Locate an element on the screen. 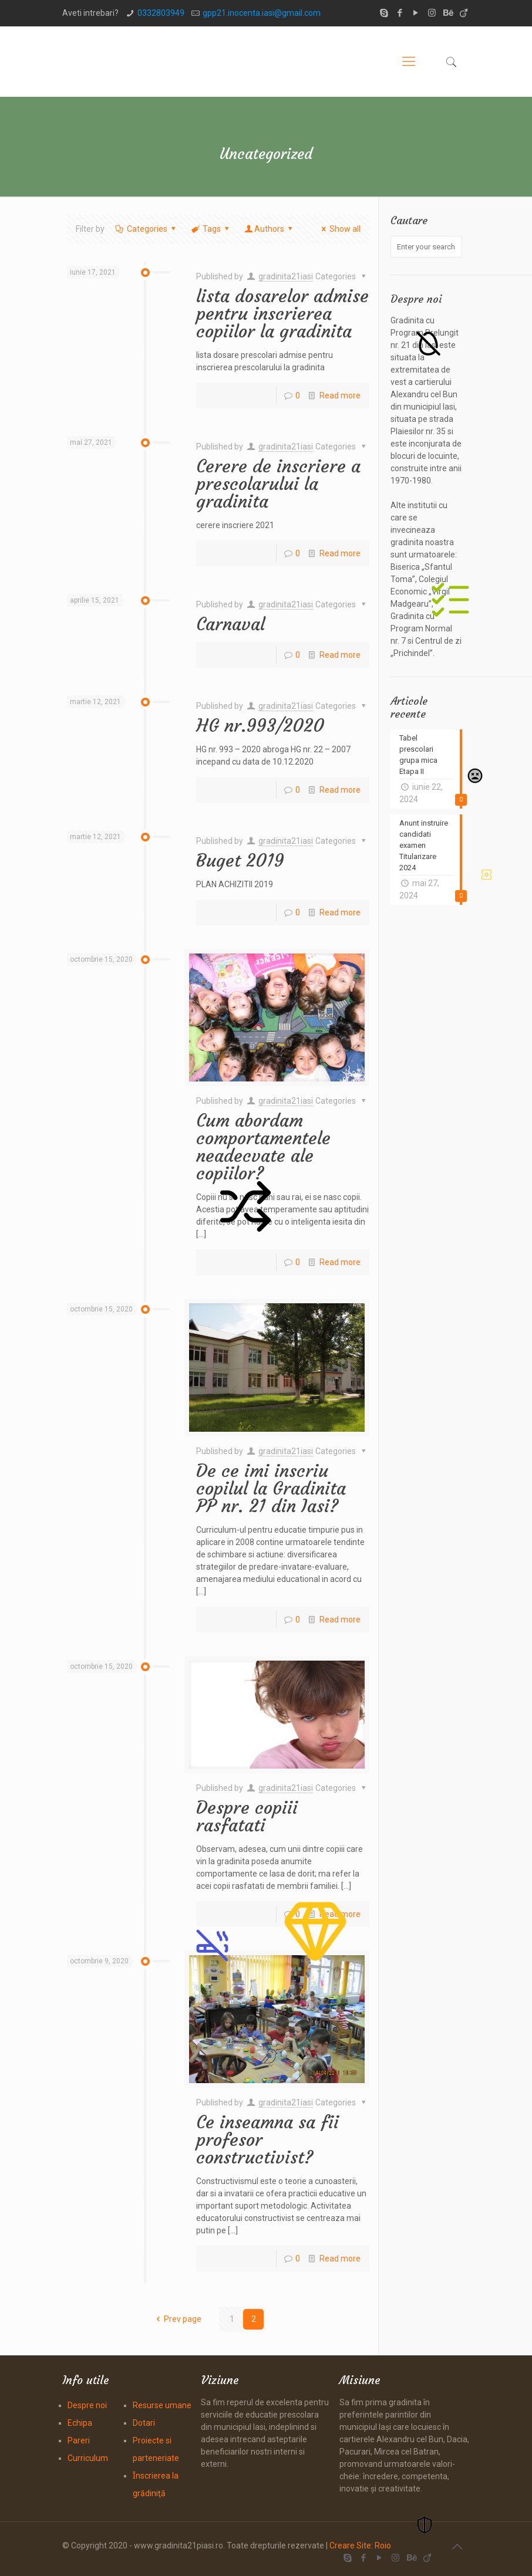 This screenshot has width=532, height=2576. shuffle playlist or queue order is located at coordinates (245, 1206).